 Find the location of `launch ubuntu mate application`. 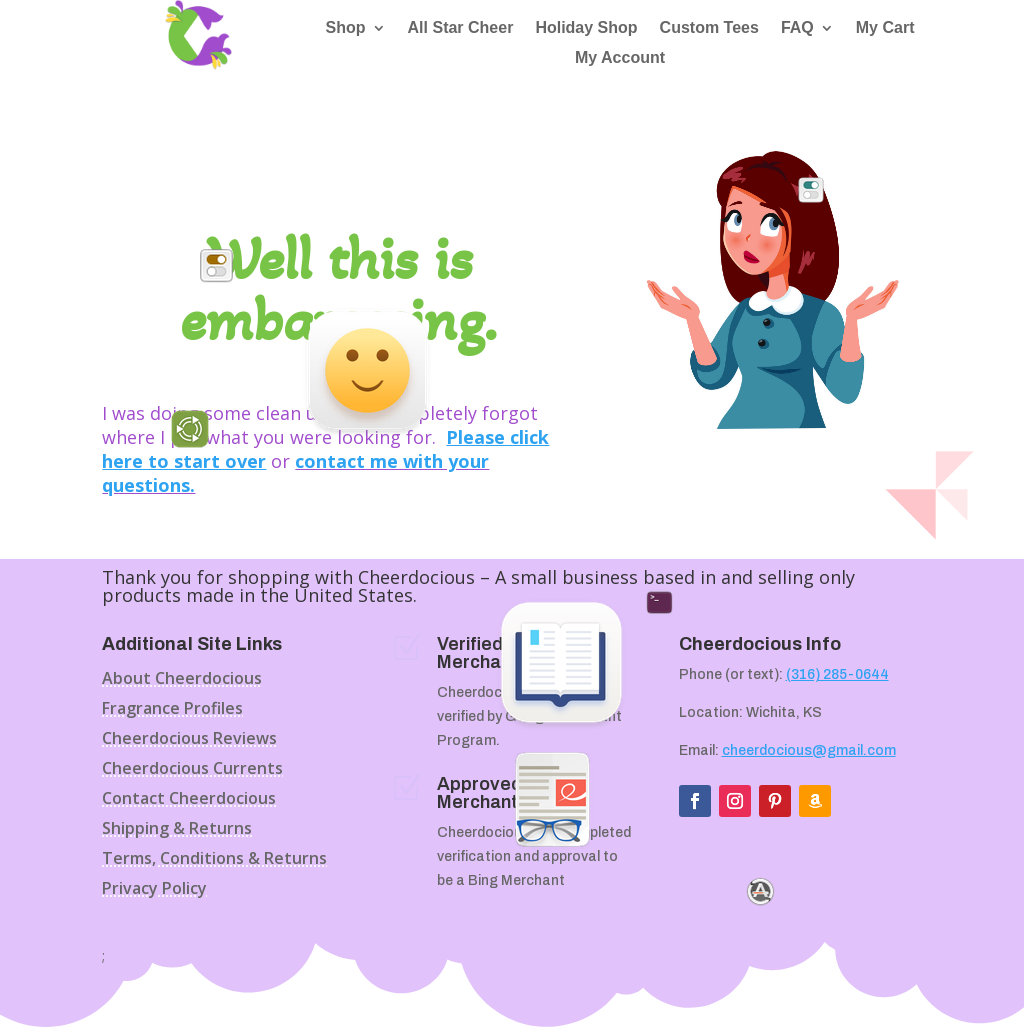

launch ubuntu mate application is located at coordinates (190, 429).